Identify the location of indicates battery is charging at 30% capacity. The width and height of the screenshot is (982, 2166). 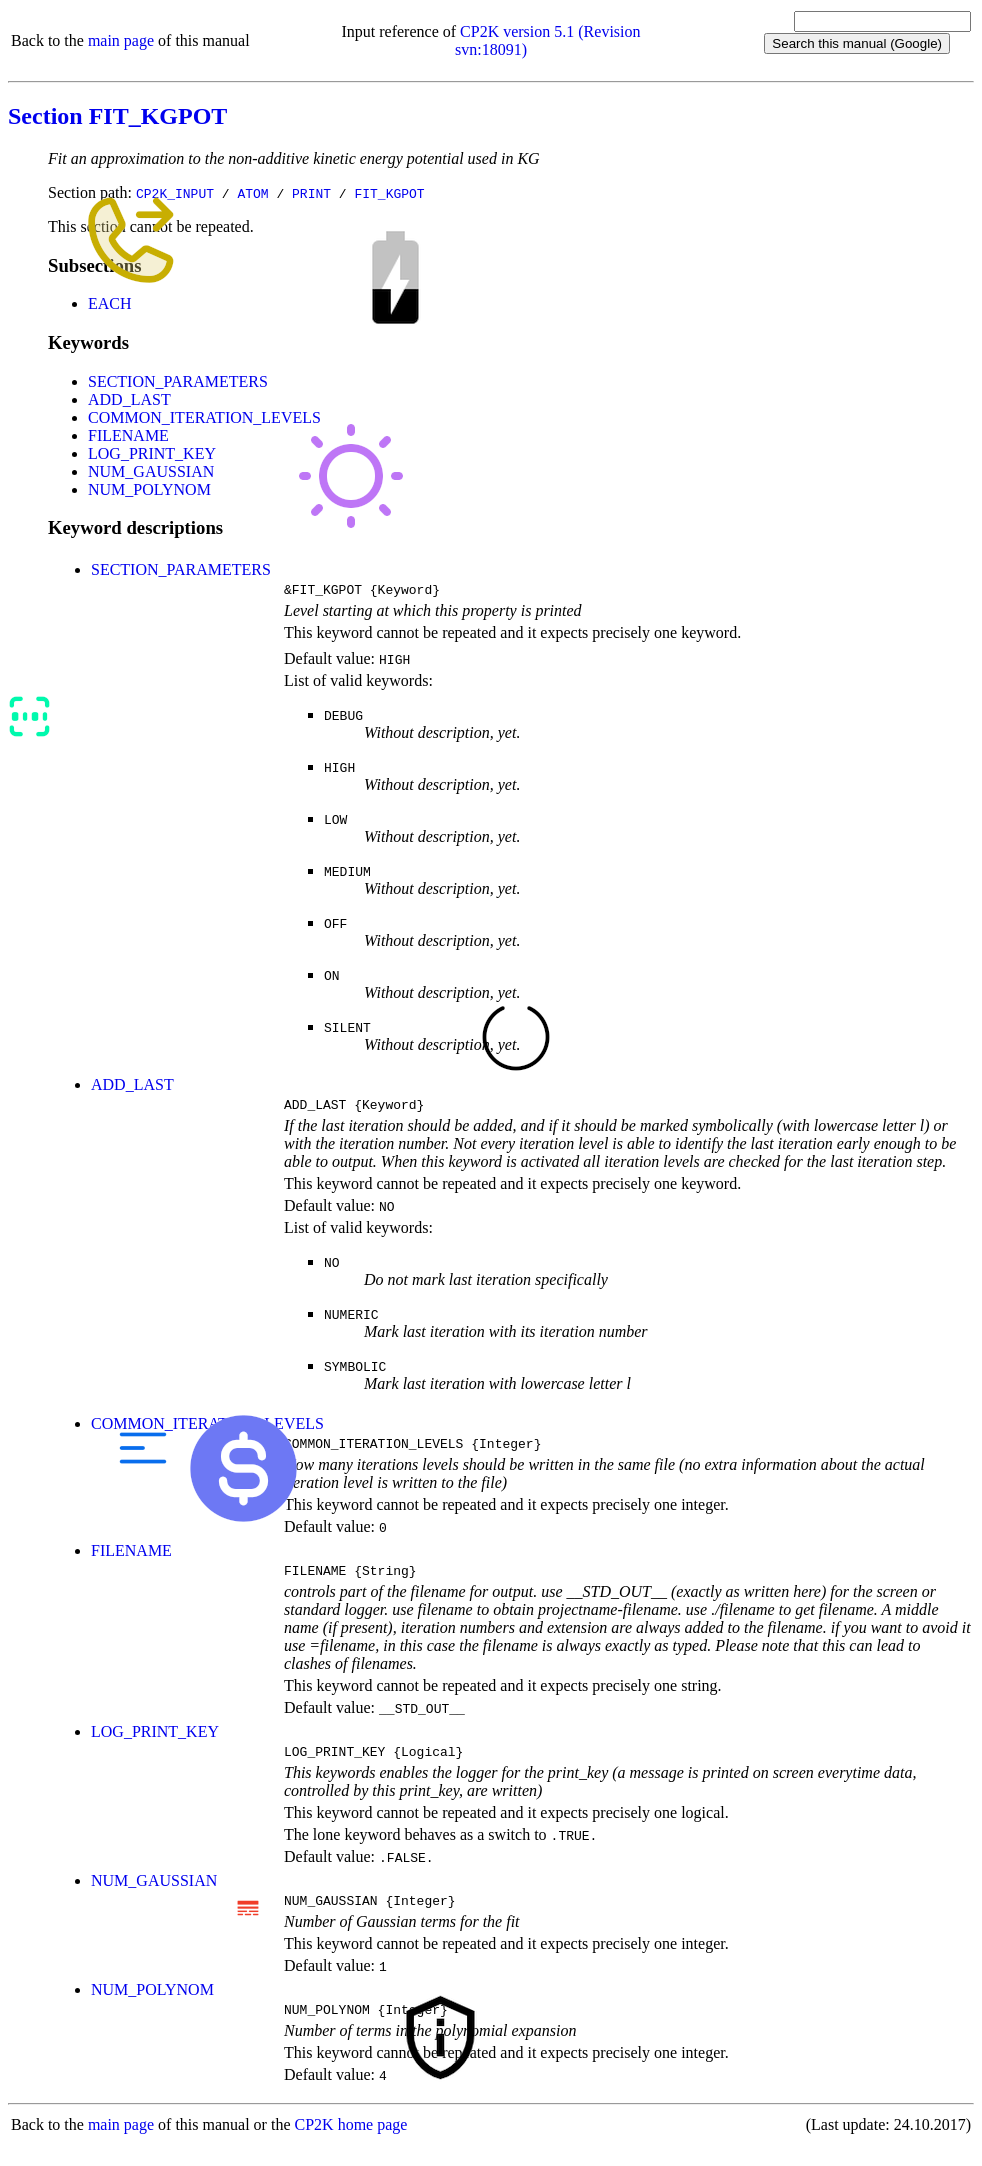
(395, 277).